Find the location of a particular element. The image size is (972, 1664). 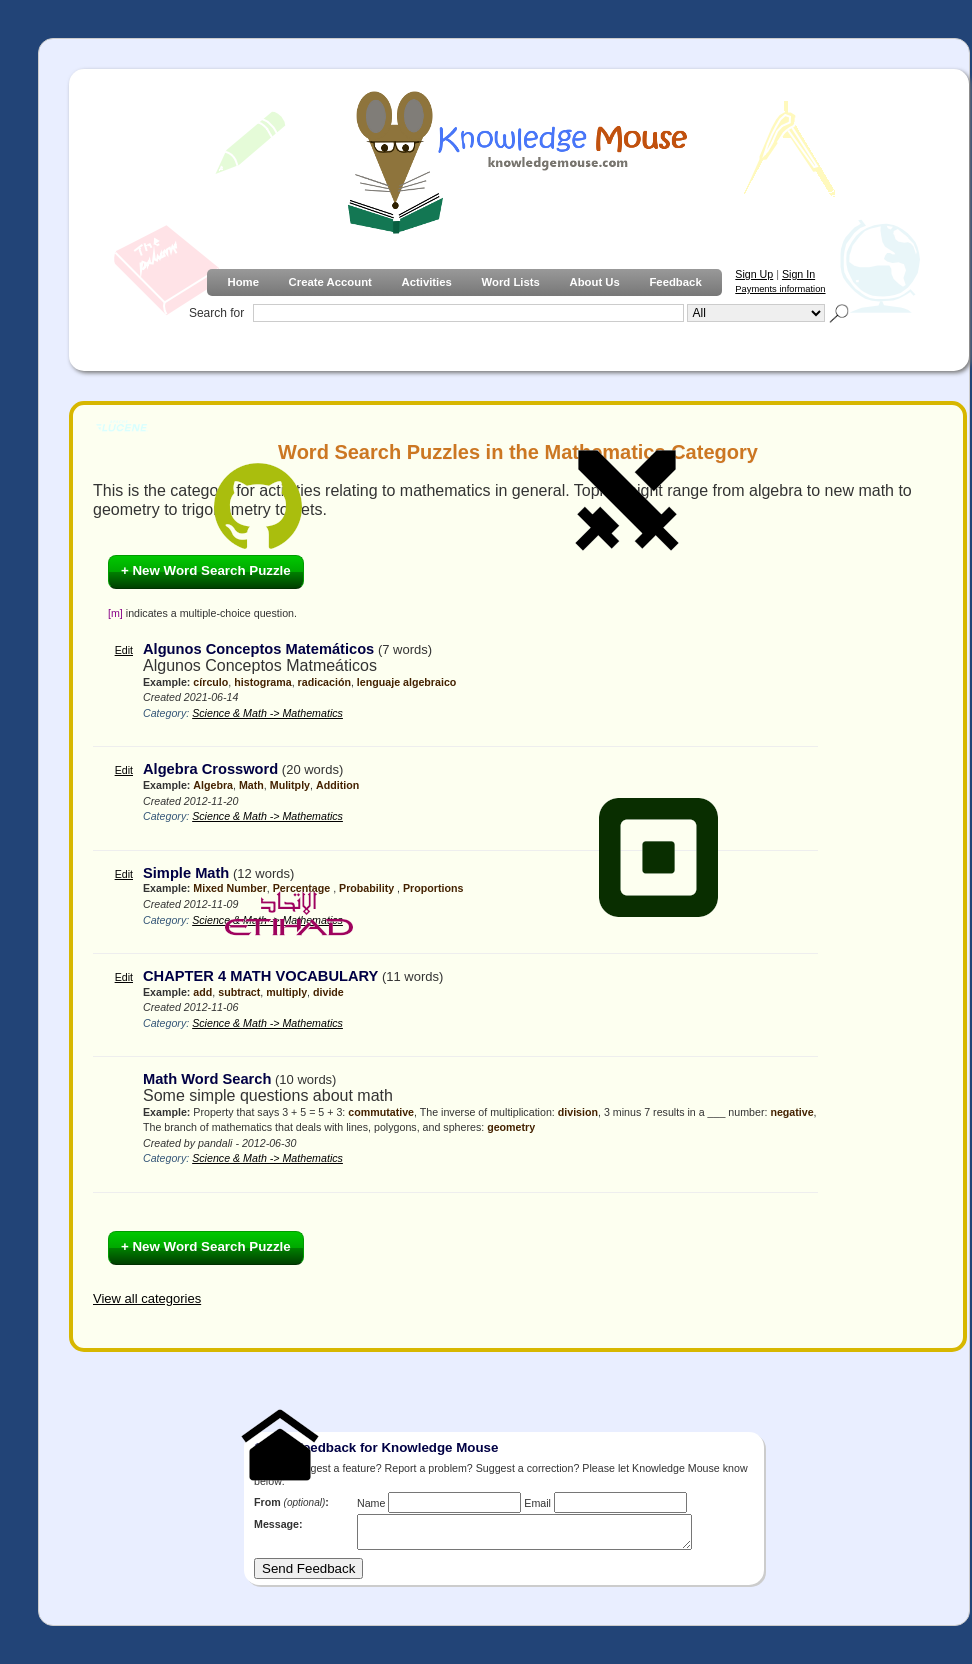

open the Etihad Airways app is located at coordinates (289, 913).